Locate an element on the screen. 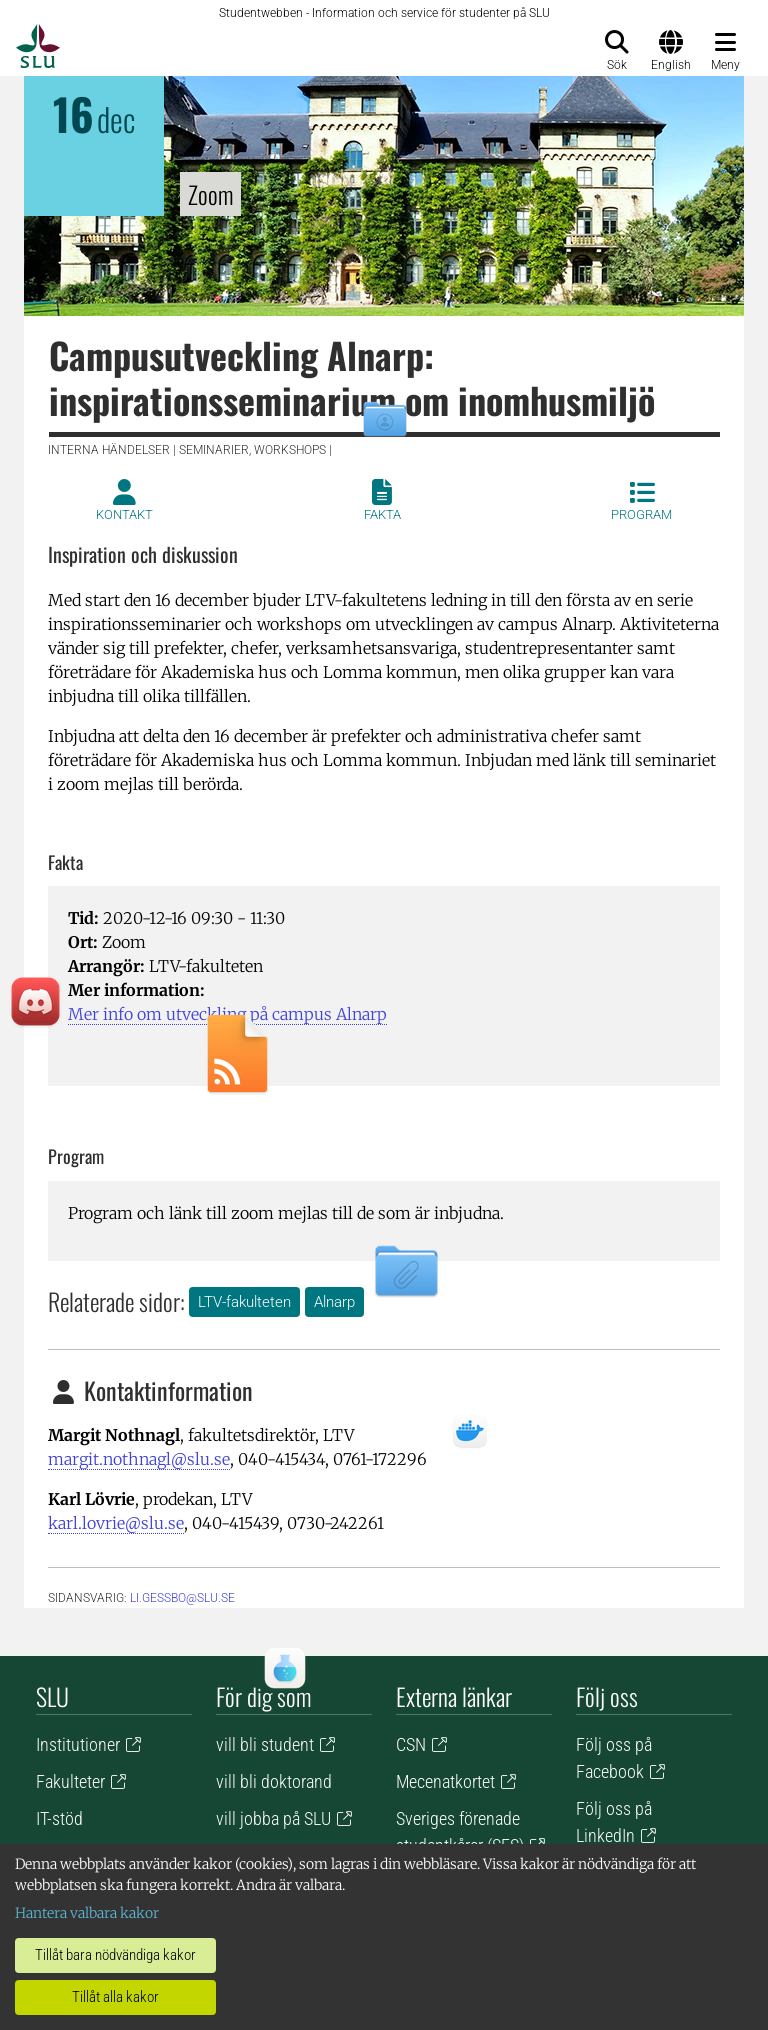 This screenshot has height=2030, width=768. open folder containing email attachments is located at coordinates (406, 1270).